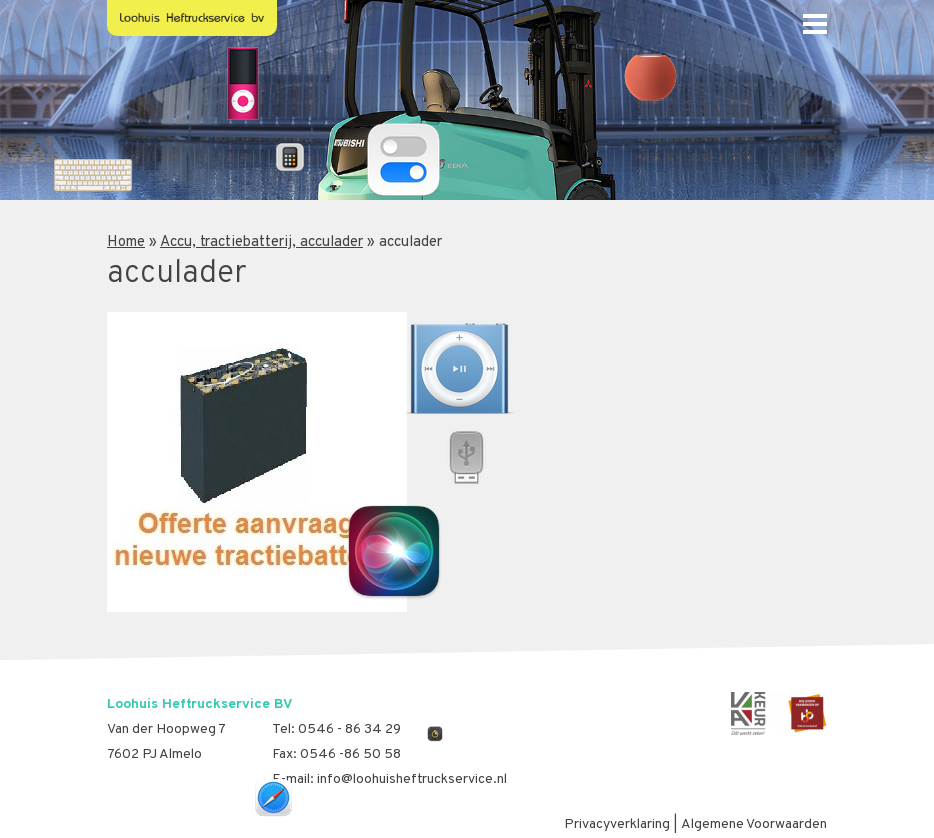  What do you see at coordinates (93, 175) in the screenshot?
I see `apple magic keyboard with touch id in yellow` at bounding box center [93, 175].